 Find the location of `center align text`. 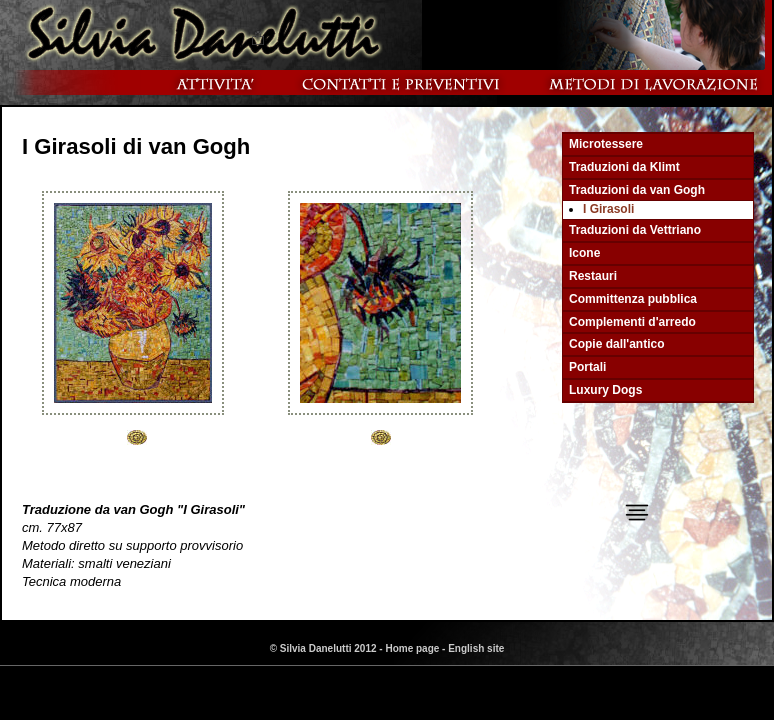

center align text is located at coordinates (637, 513).